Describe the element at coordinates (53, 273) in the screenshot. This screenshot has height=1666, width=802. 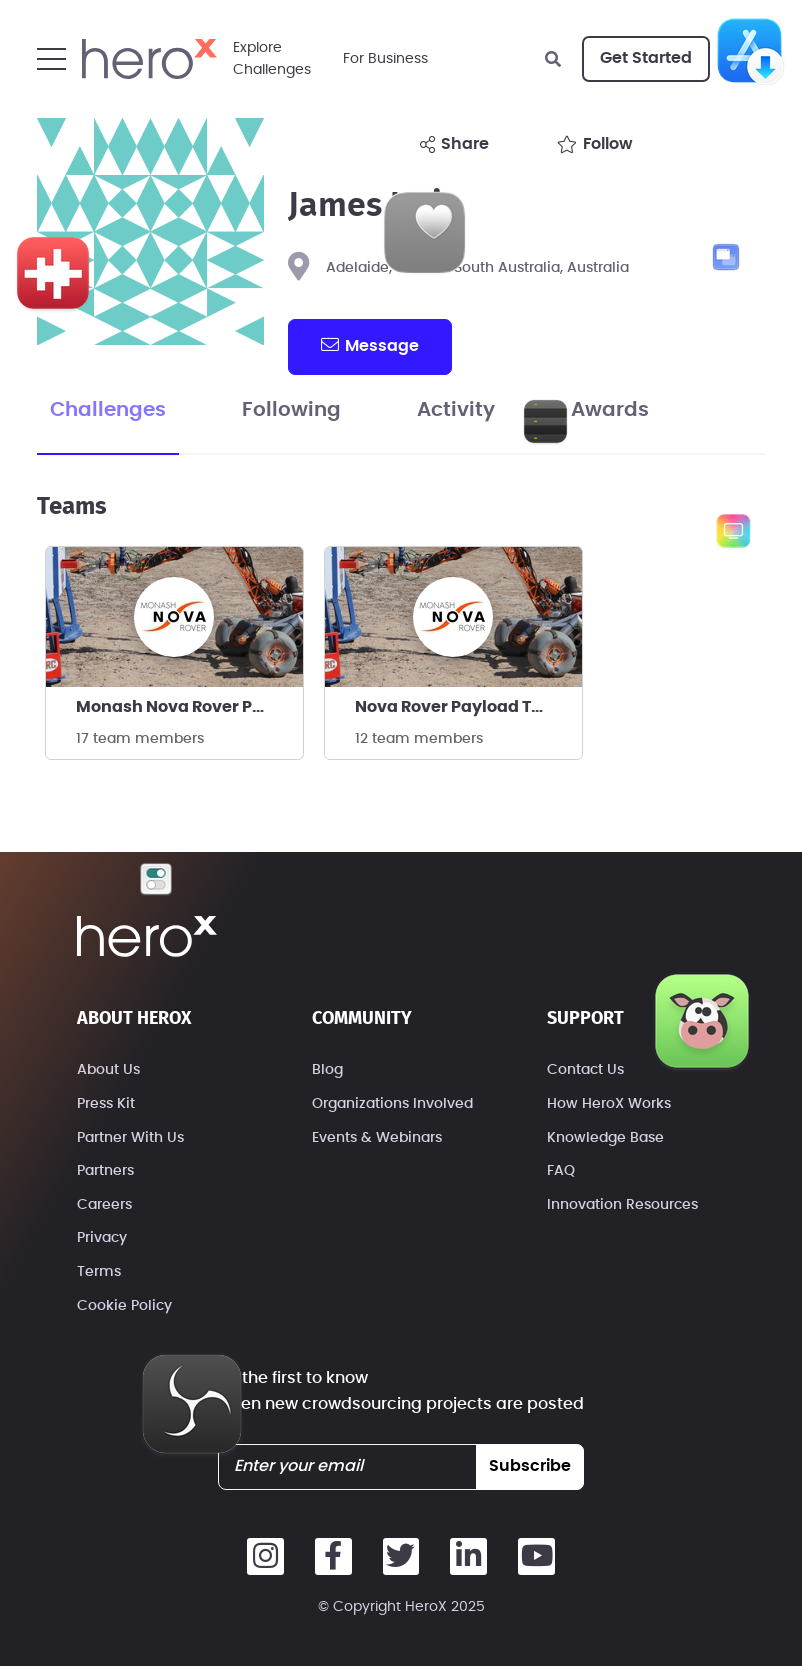
I see `open tenacity audio editor` at that location.